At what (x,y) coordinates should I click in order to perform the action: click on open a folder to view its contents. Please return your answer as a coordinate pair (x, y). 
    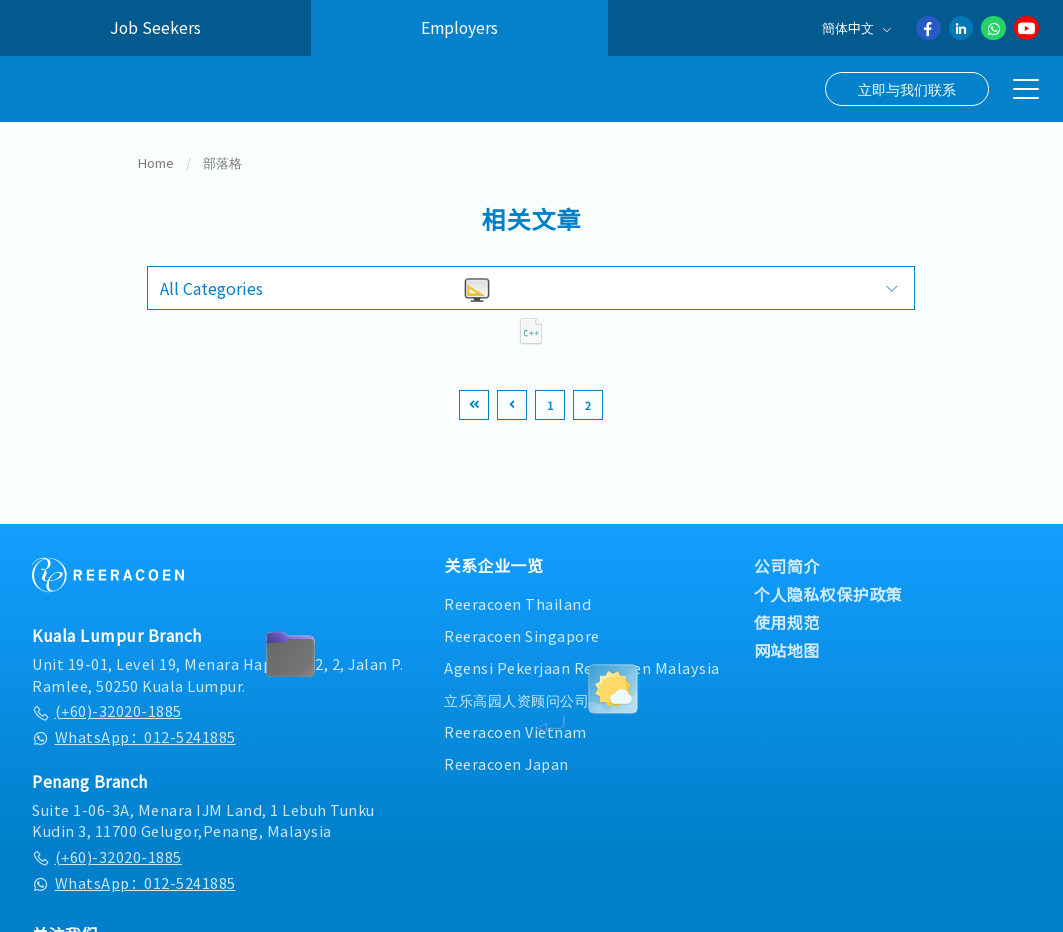
    Looking at the image, I should click on (290, 654).